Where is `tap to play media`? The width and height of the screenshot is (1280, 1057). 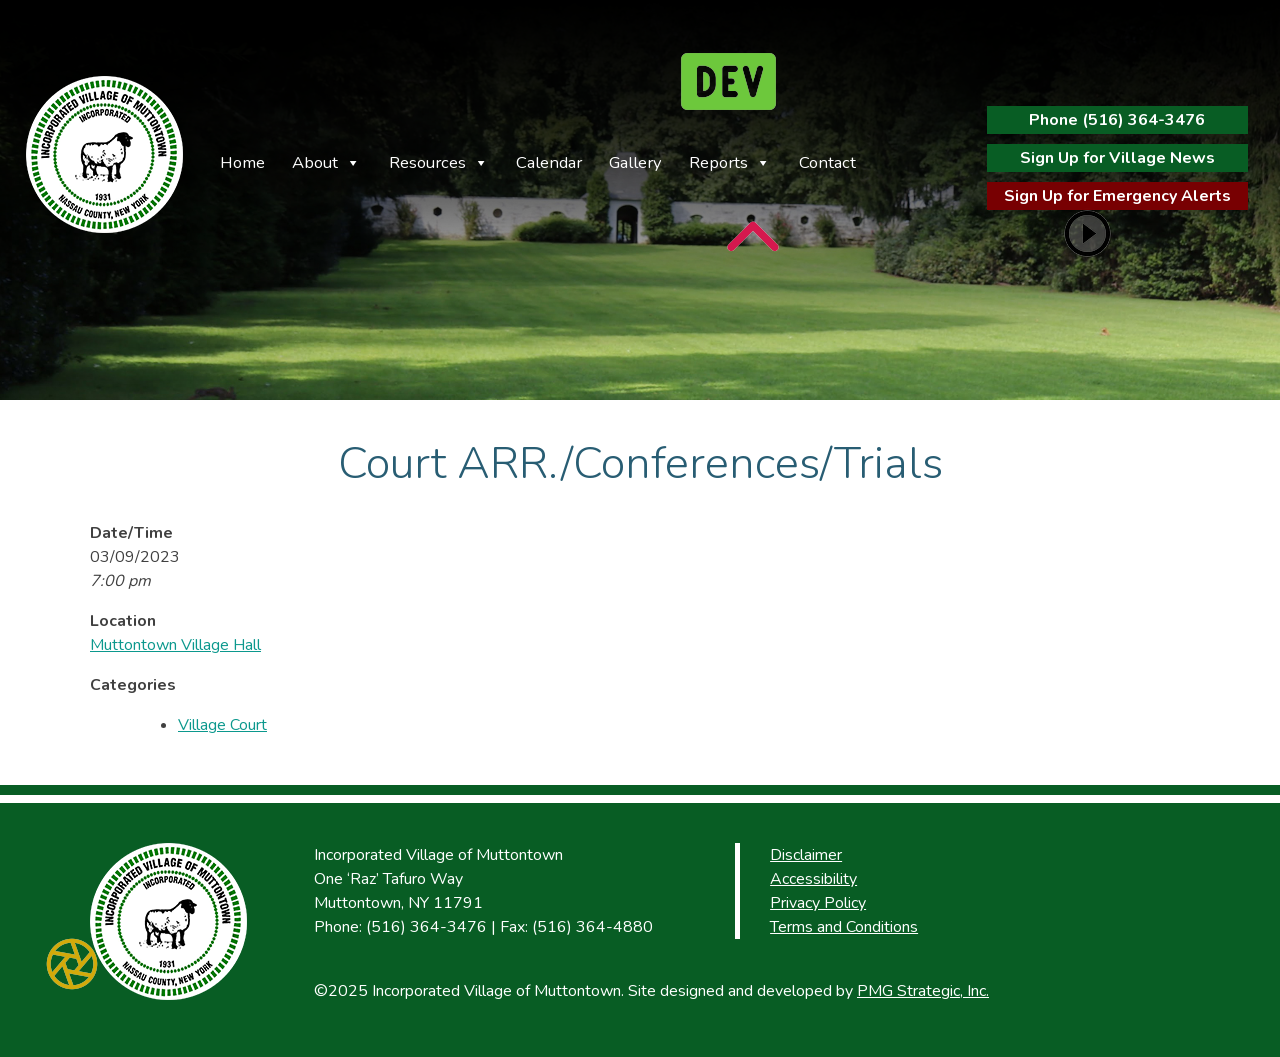
tap to play media is located at coordinates (1087, 233).